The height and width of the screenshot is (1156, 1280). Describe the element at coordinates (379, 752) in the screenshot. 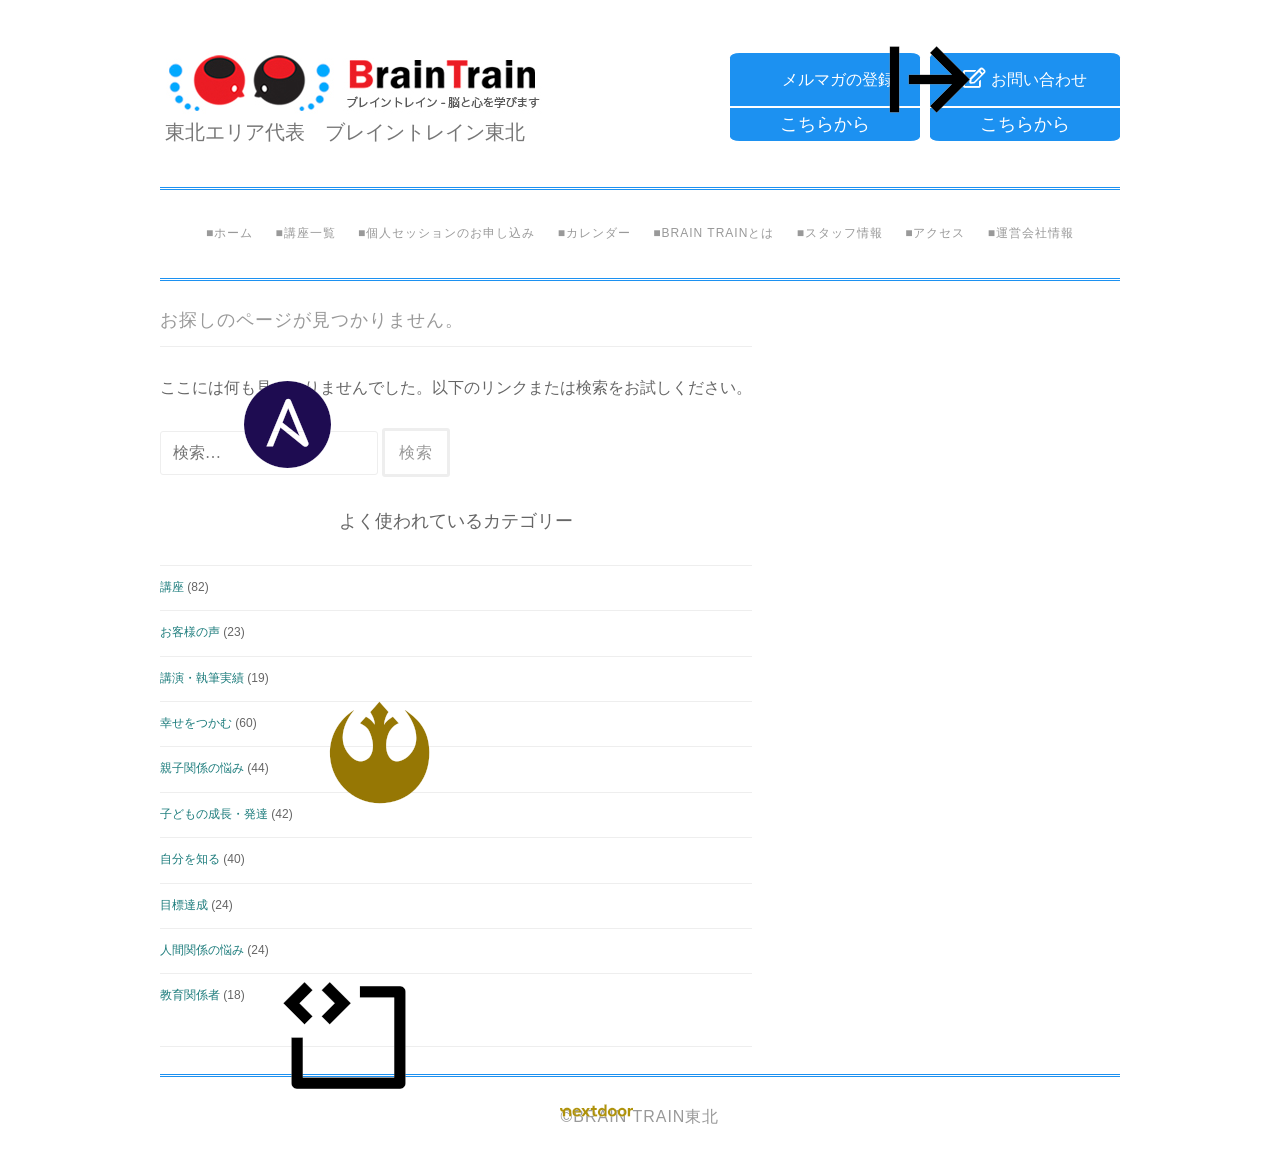

I see `Star Wars Rebel Alliance logo` at that location.